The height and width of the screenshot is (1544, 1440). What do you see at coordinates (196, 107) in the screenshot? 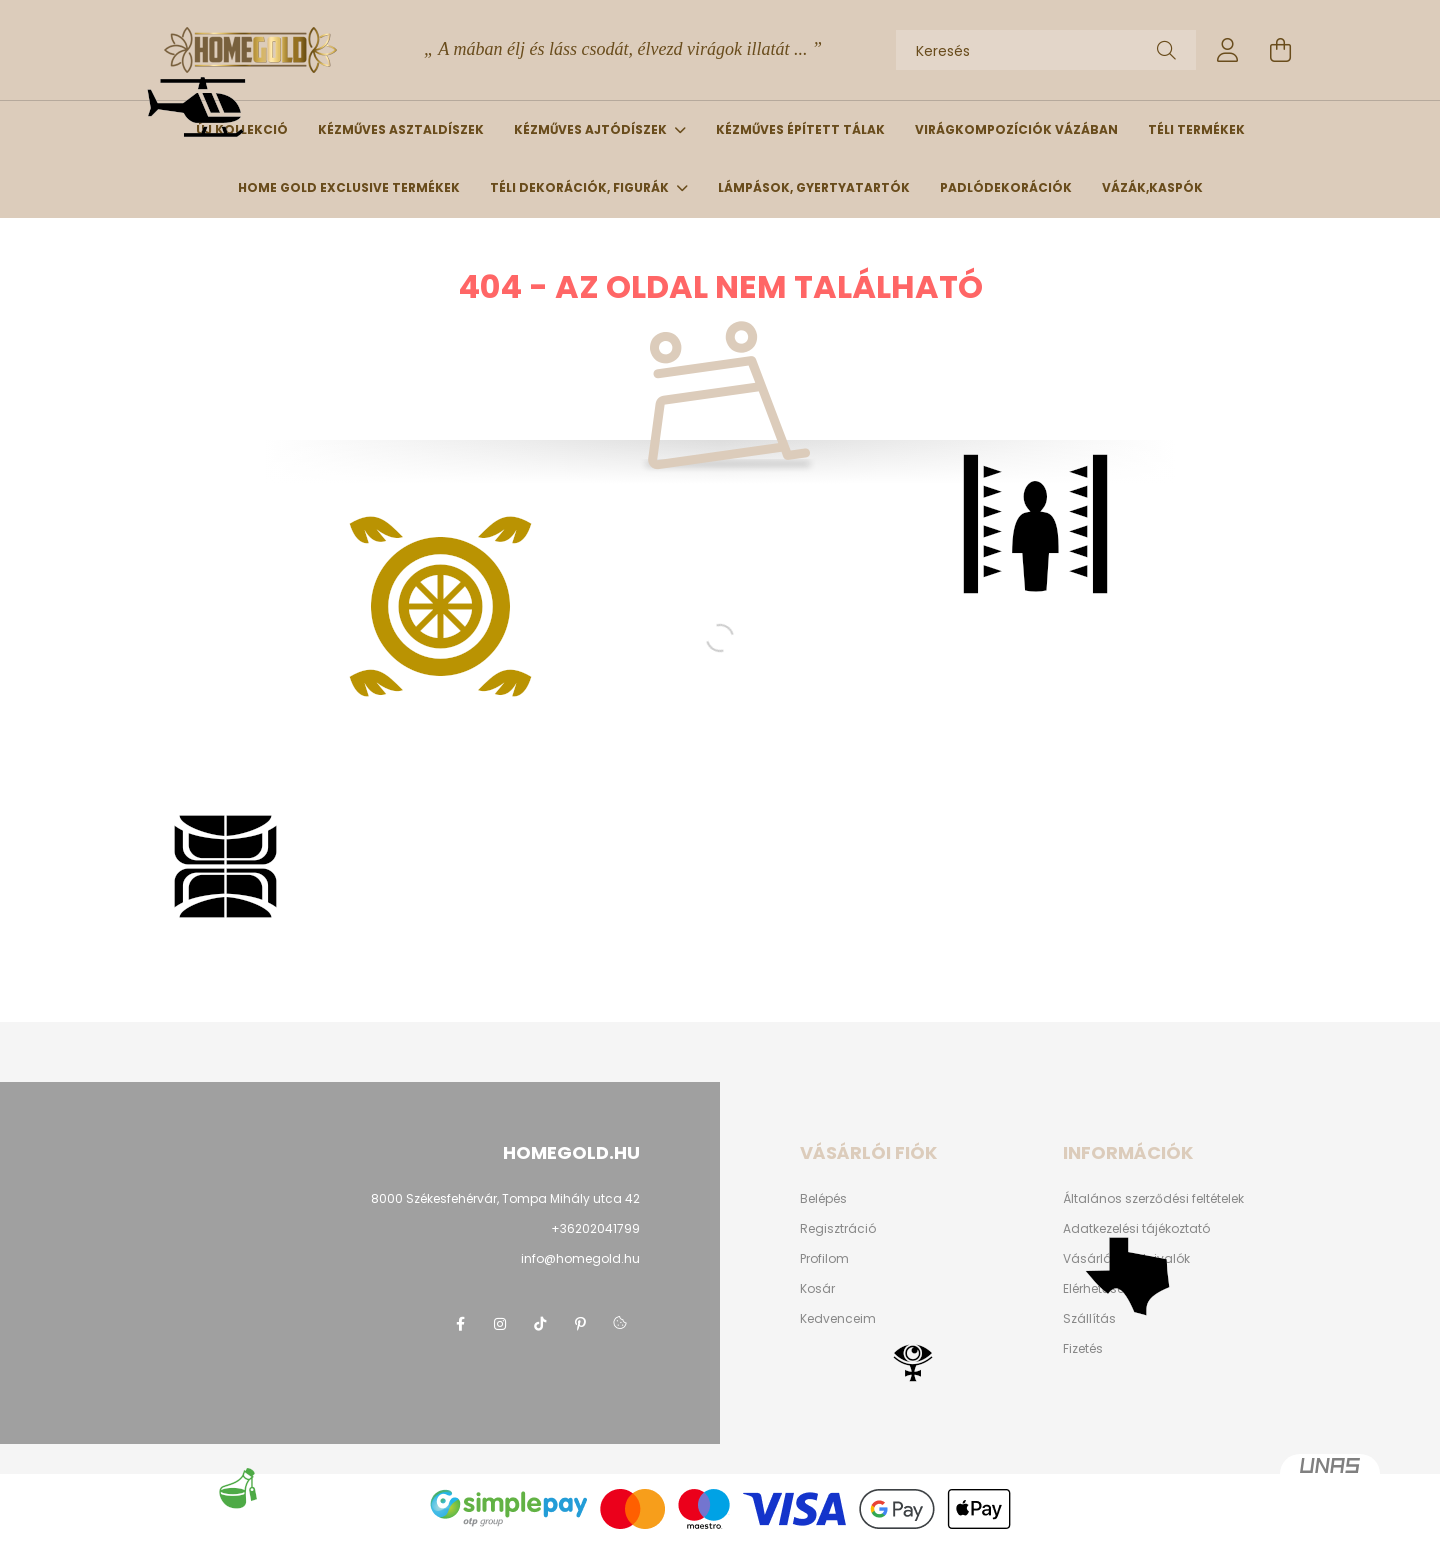
I see `access helicopter or aerial transport options` at bounding box center [196, 107].